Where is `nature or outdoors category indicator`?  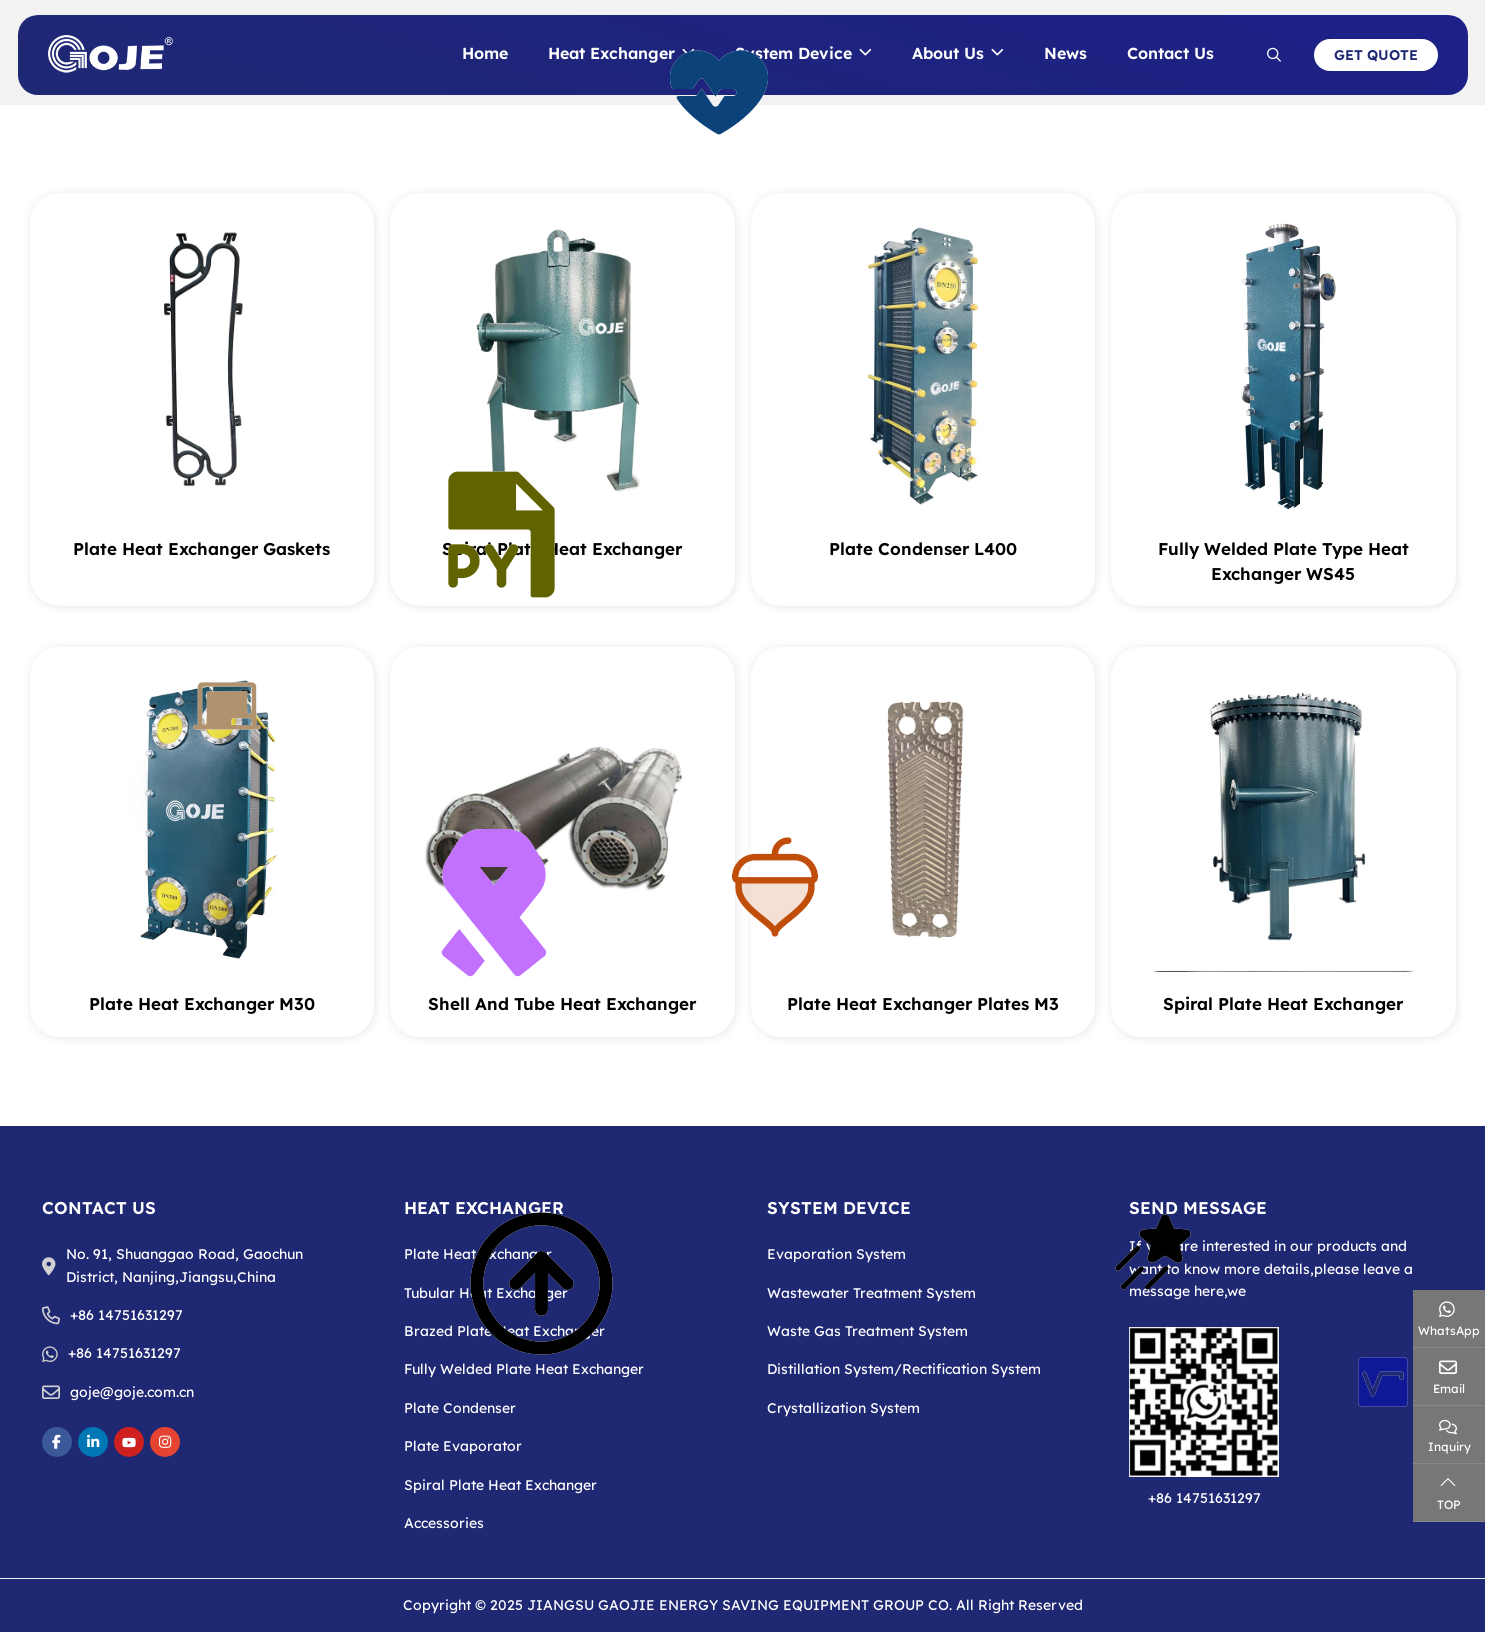 nature or outdoors category indicator is located at coordinates (775, 887).